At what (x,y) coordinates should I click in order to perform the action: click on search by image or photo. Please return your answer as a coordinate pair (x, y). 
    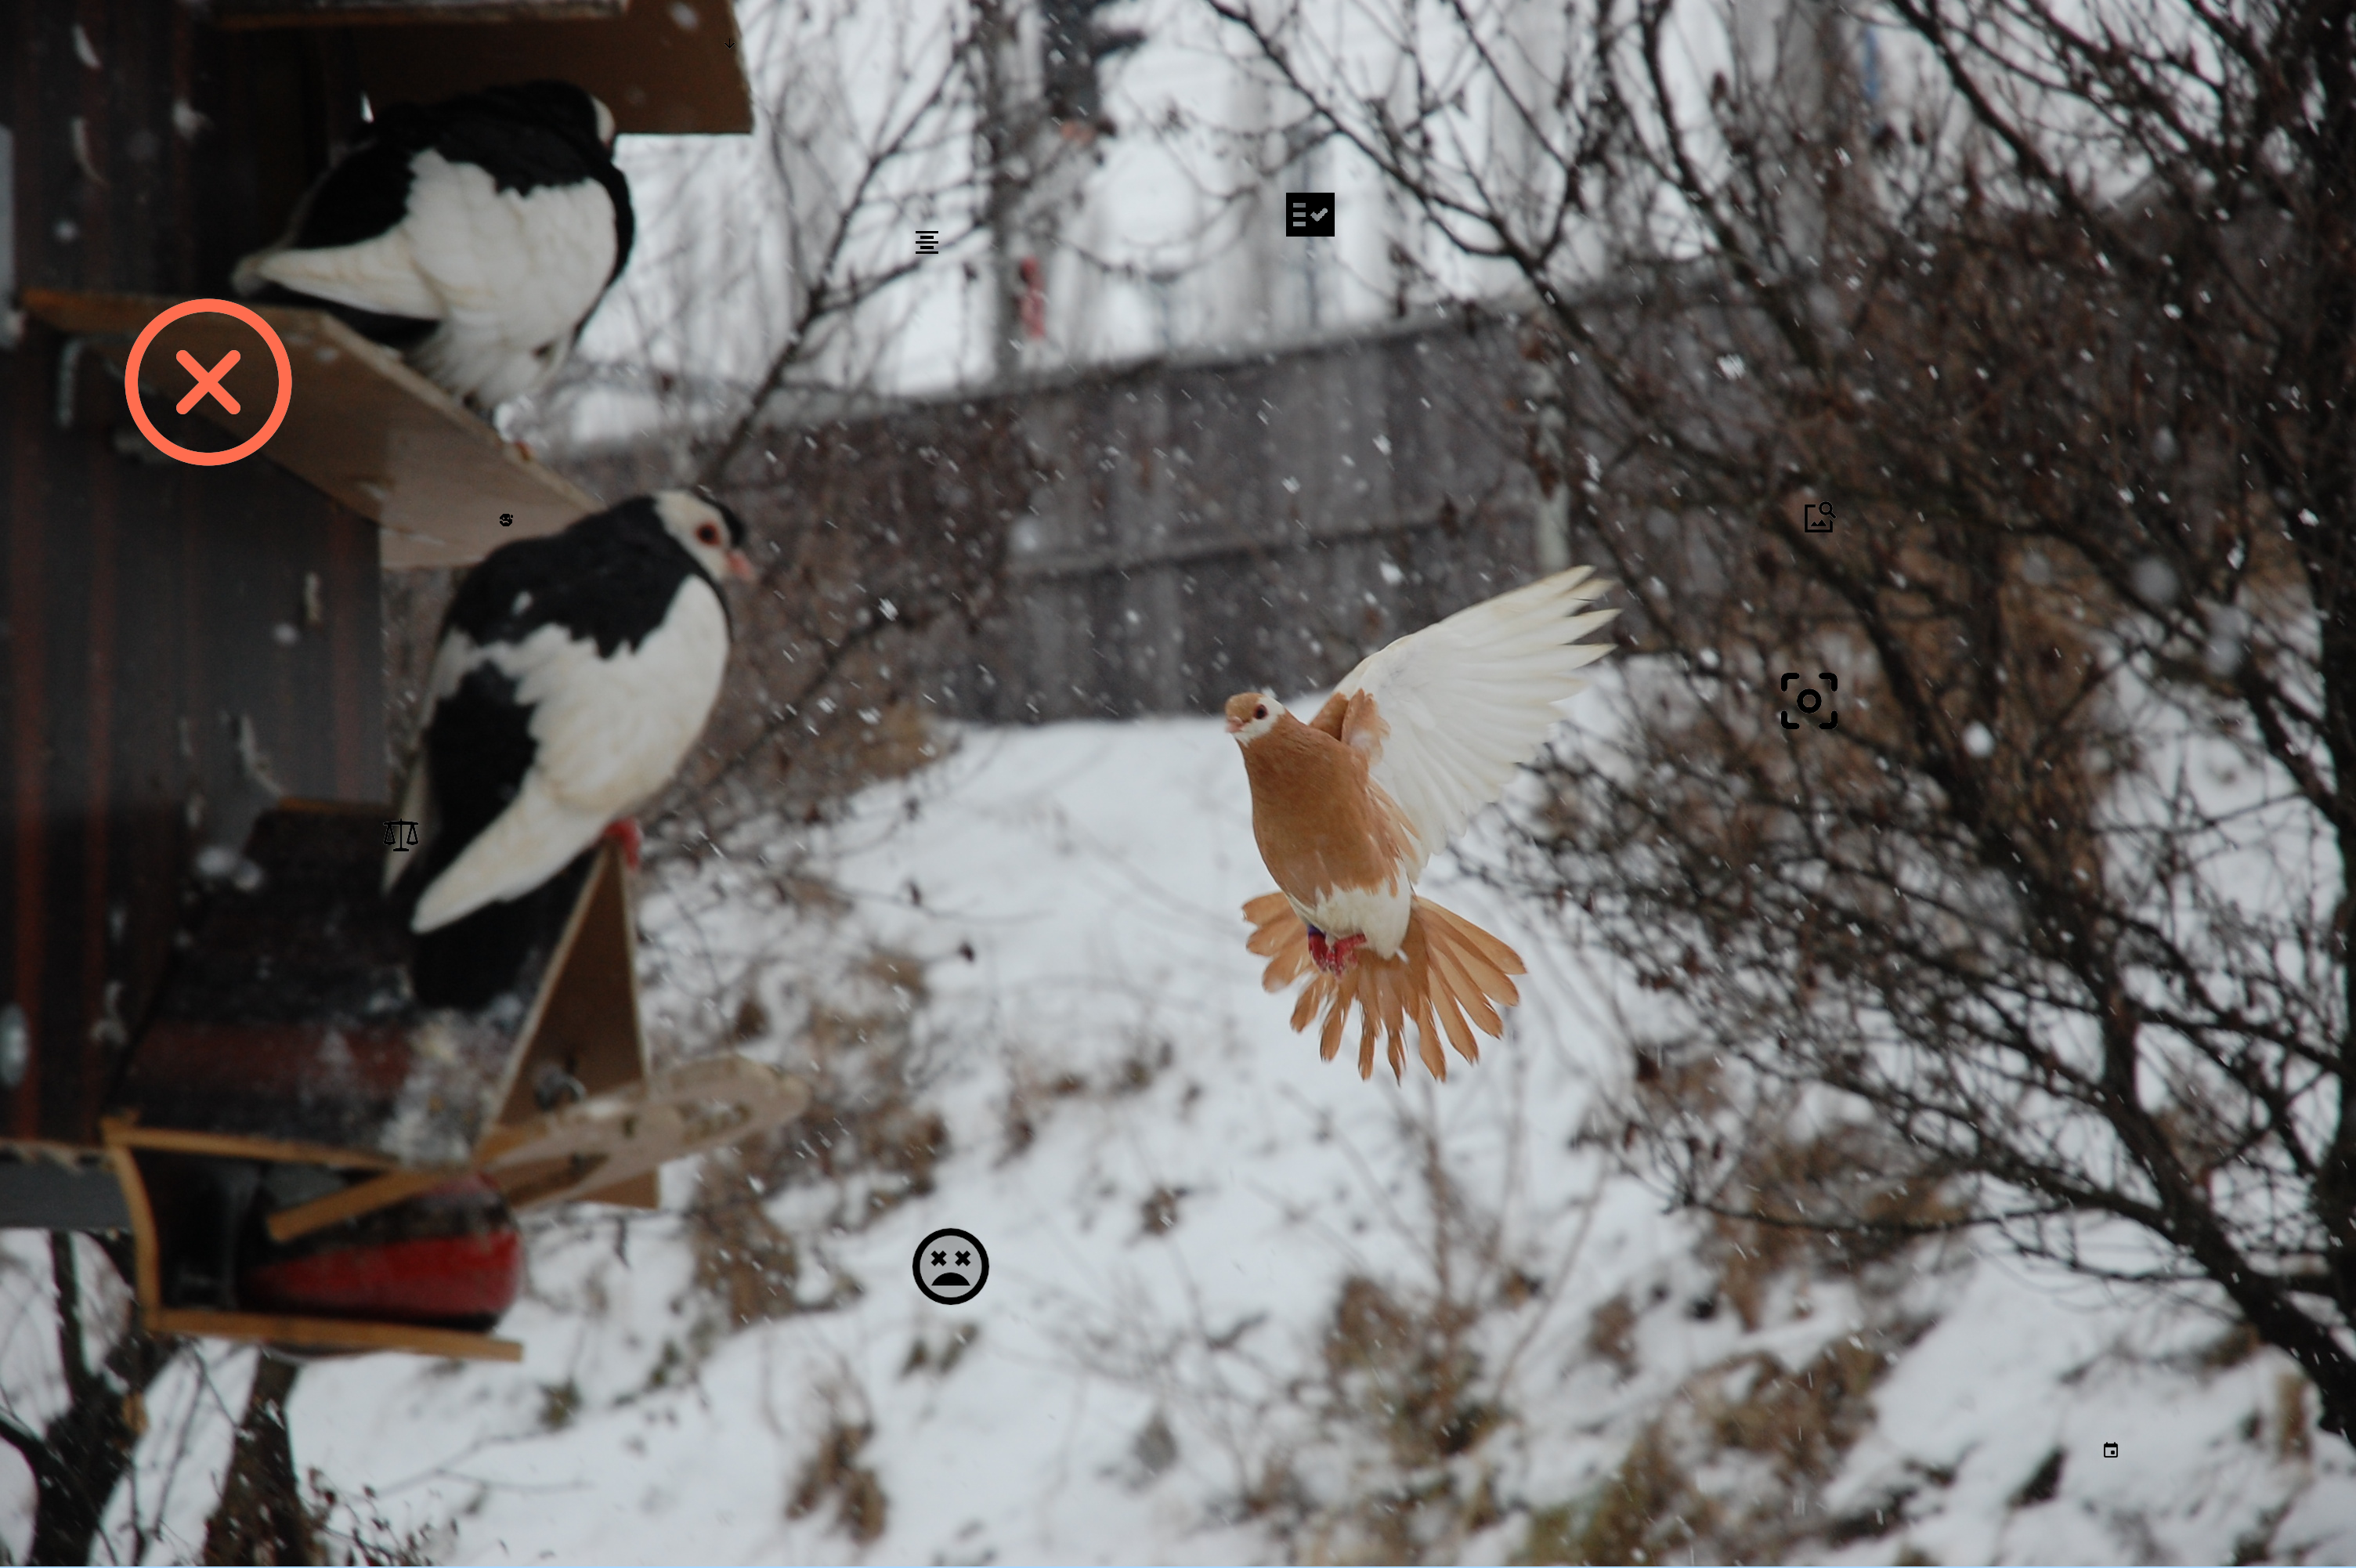
    Looking at the image, I should click on (1820, 517).